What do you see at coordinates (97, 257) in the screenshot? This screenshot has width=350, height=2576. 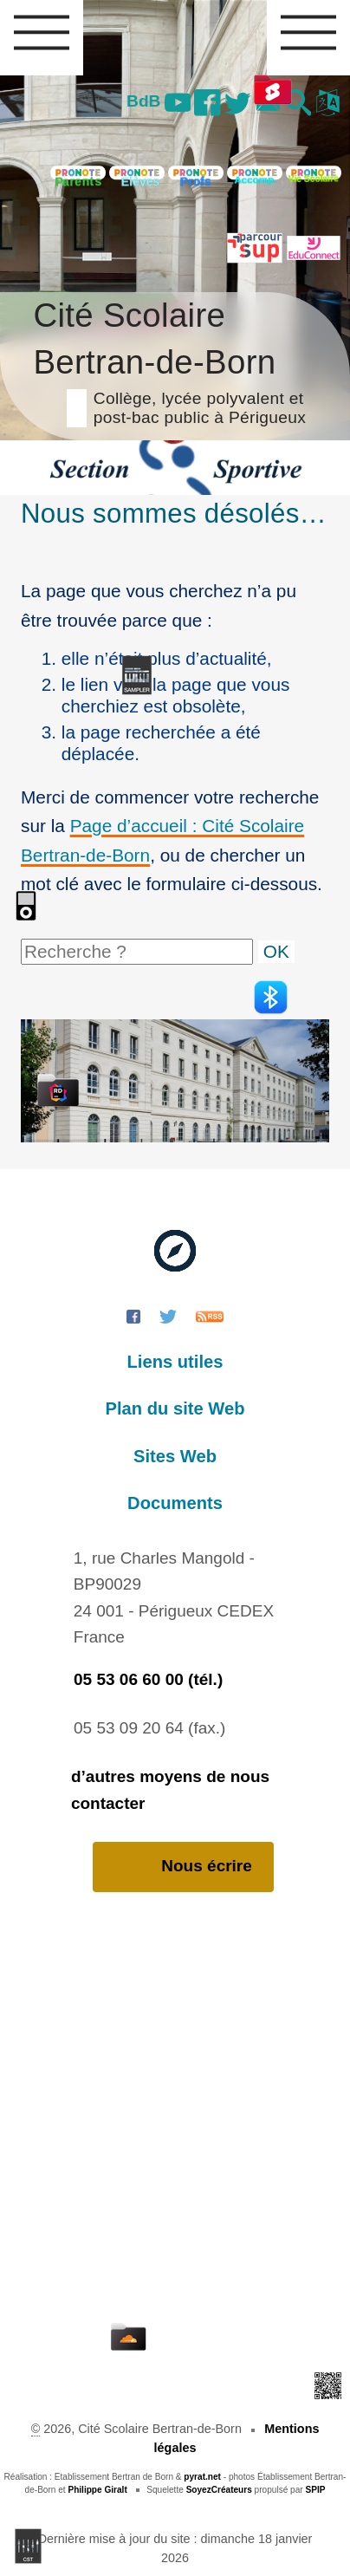 I see `connect a wireless keyboard via bluetooth` at bounding box center [97, 257].